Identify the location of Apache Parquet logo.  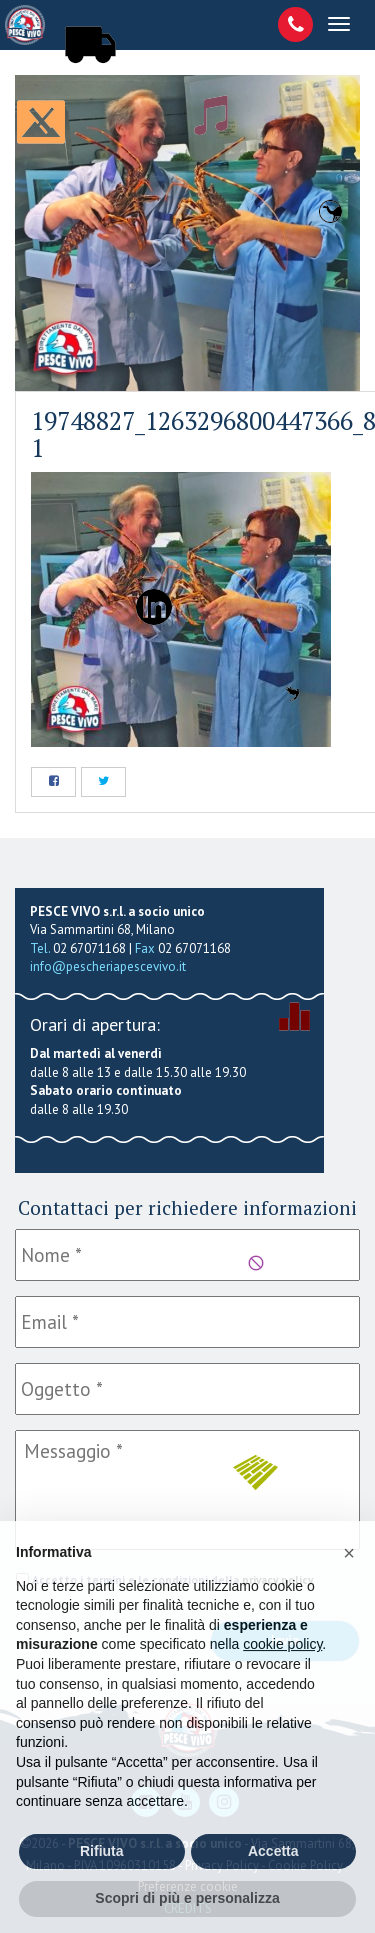
(255, 1472).